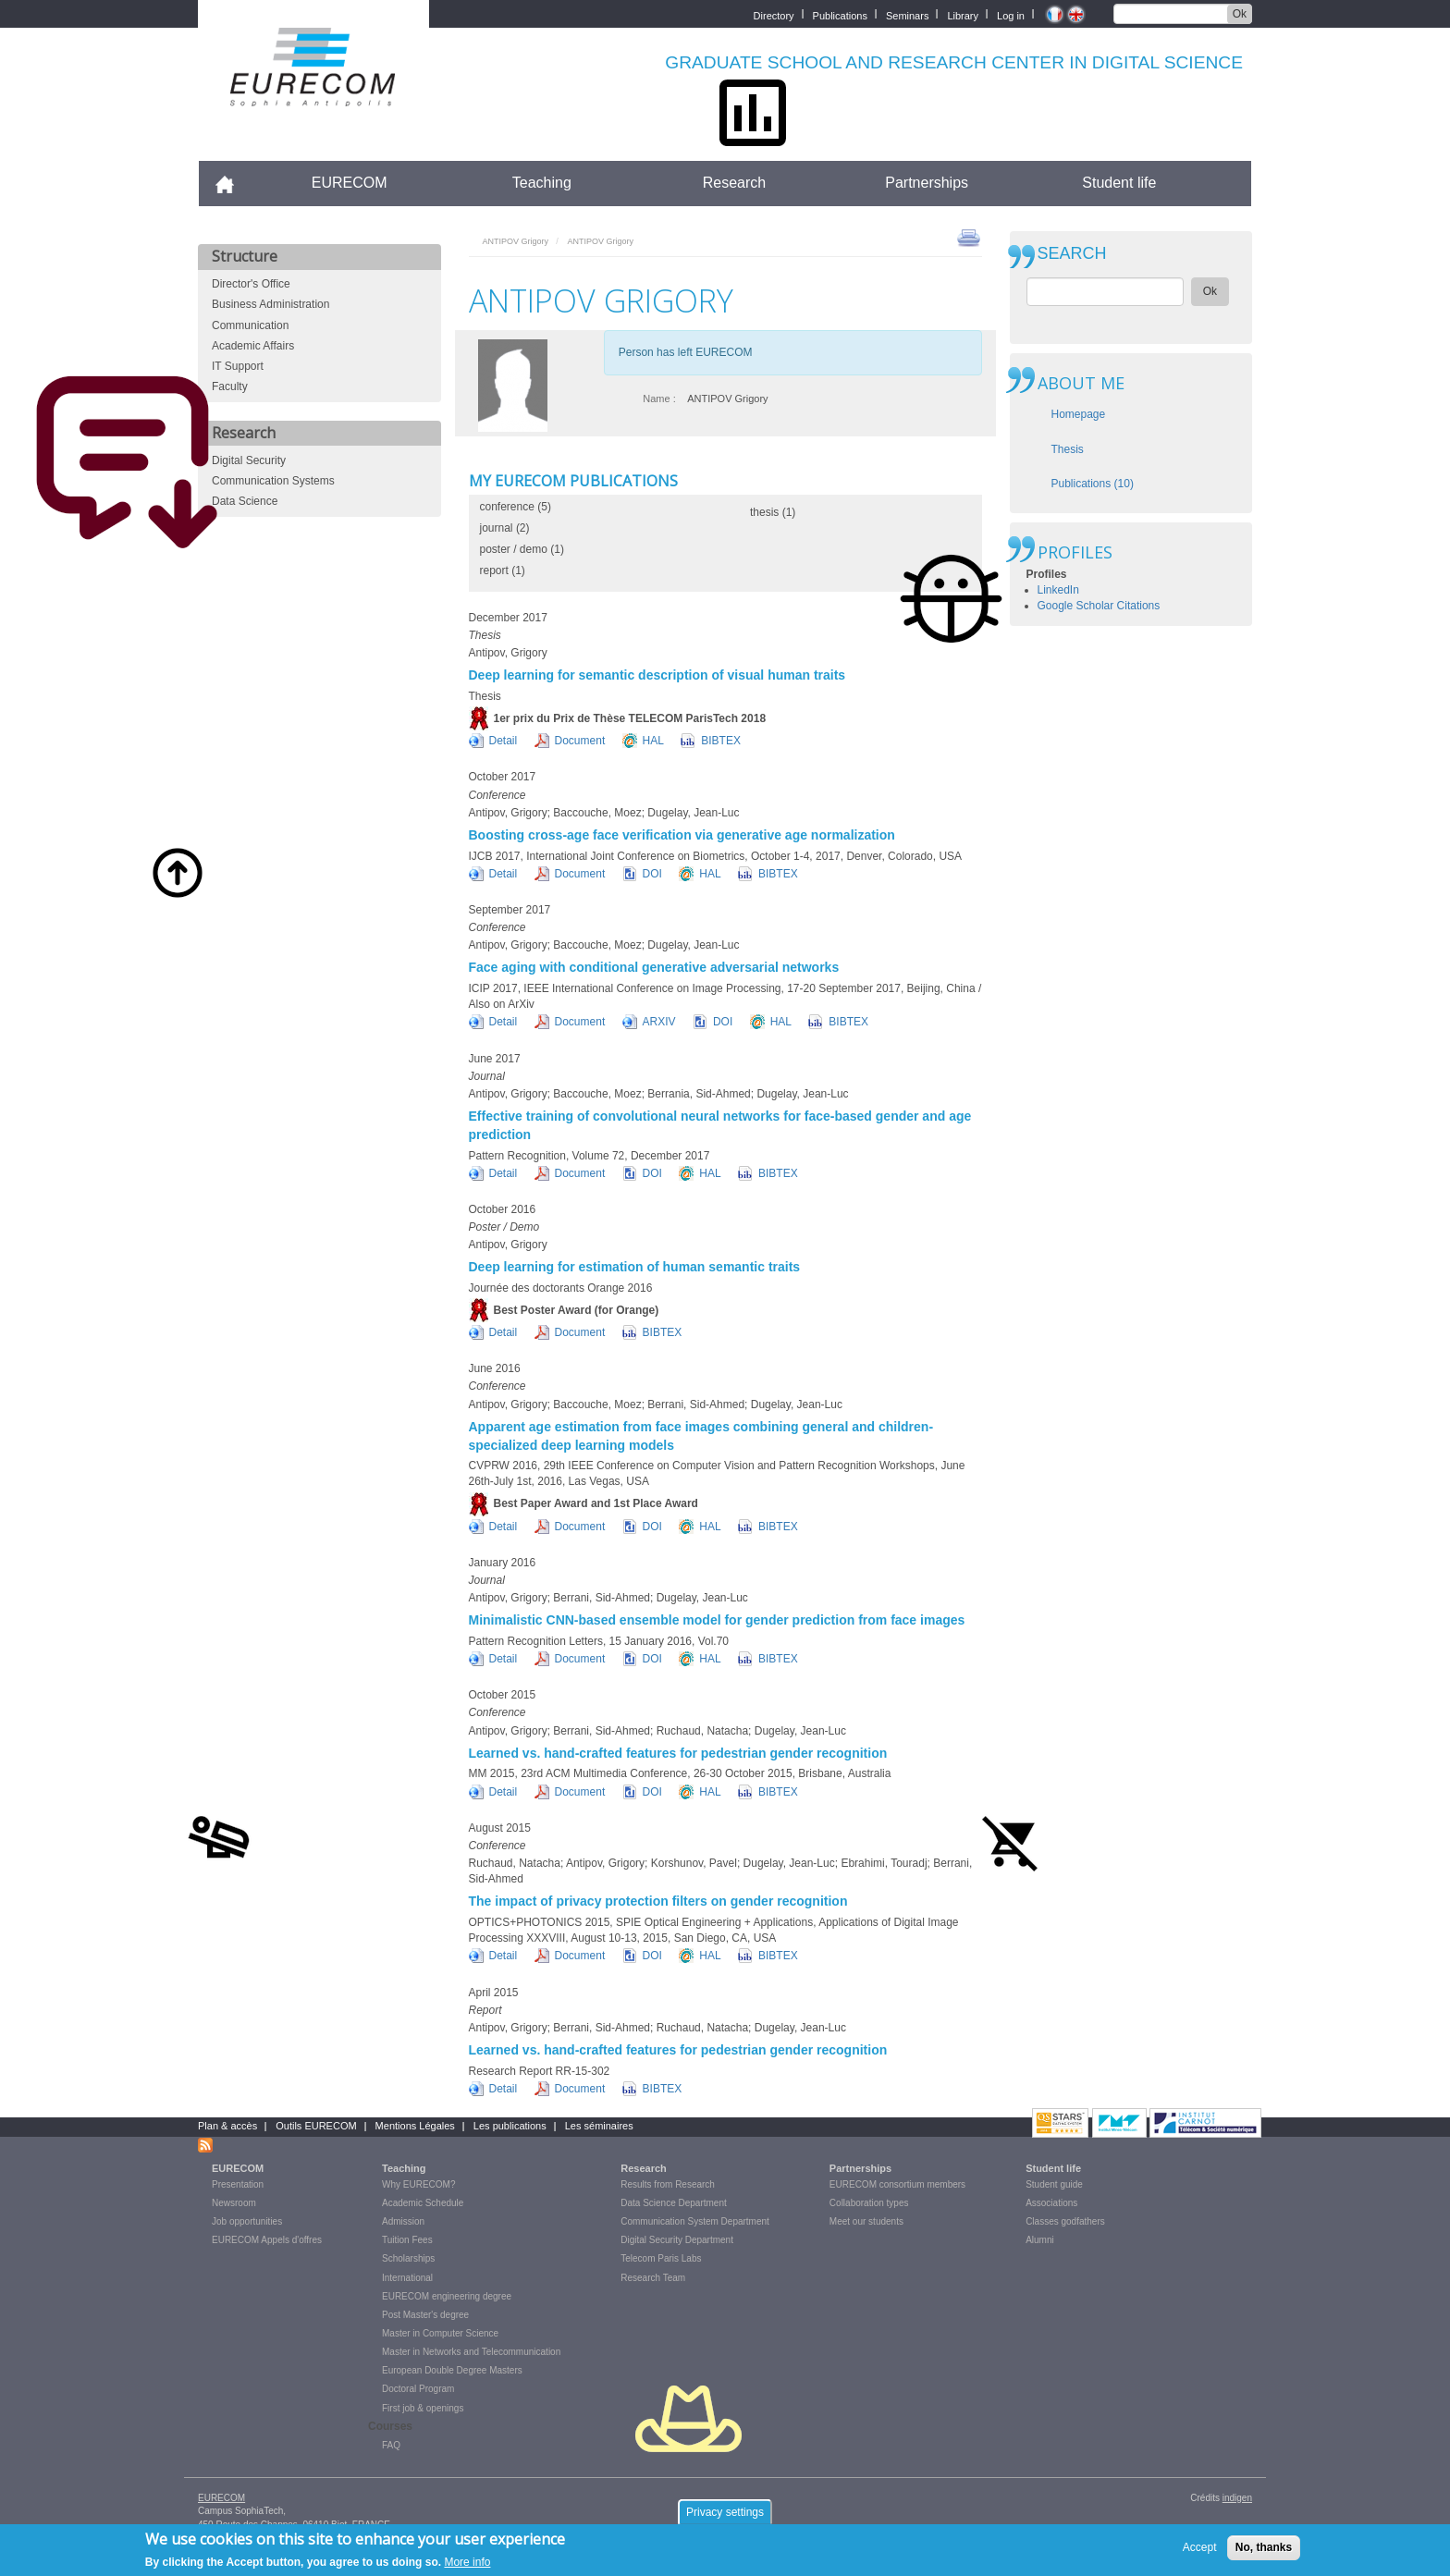  Describe the element at coordinates (122, 453) in the screenshot. I see `download message or conversation` at that location.